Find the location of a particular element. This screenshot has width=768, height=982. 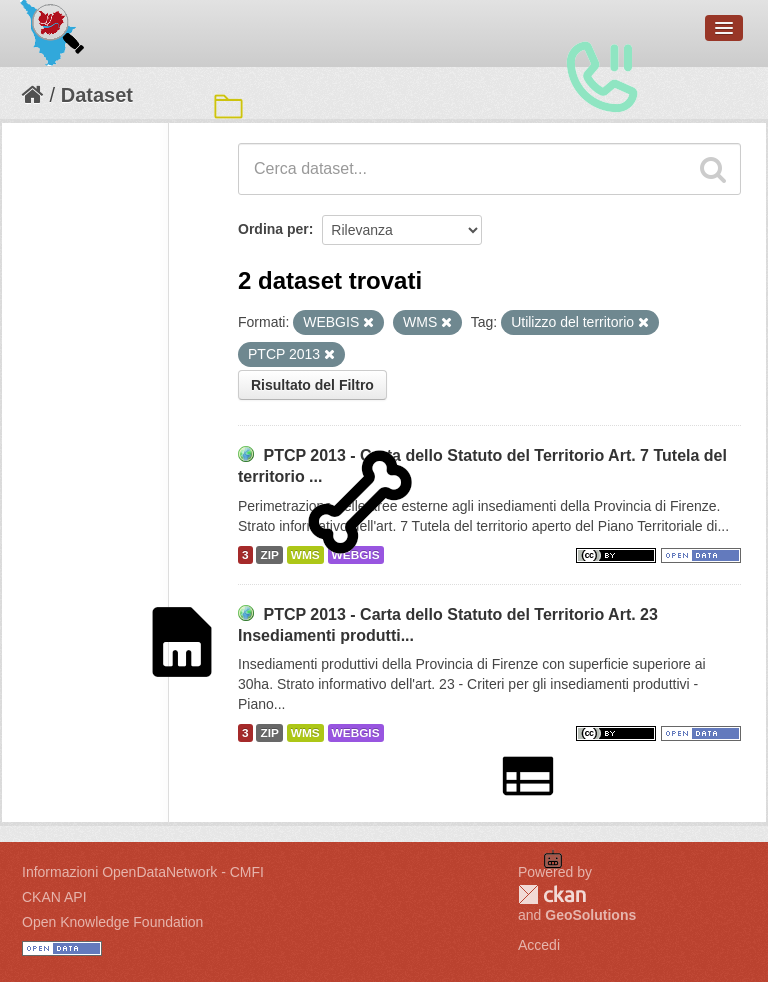

put current call on hold is located at coordinates (603, 75).